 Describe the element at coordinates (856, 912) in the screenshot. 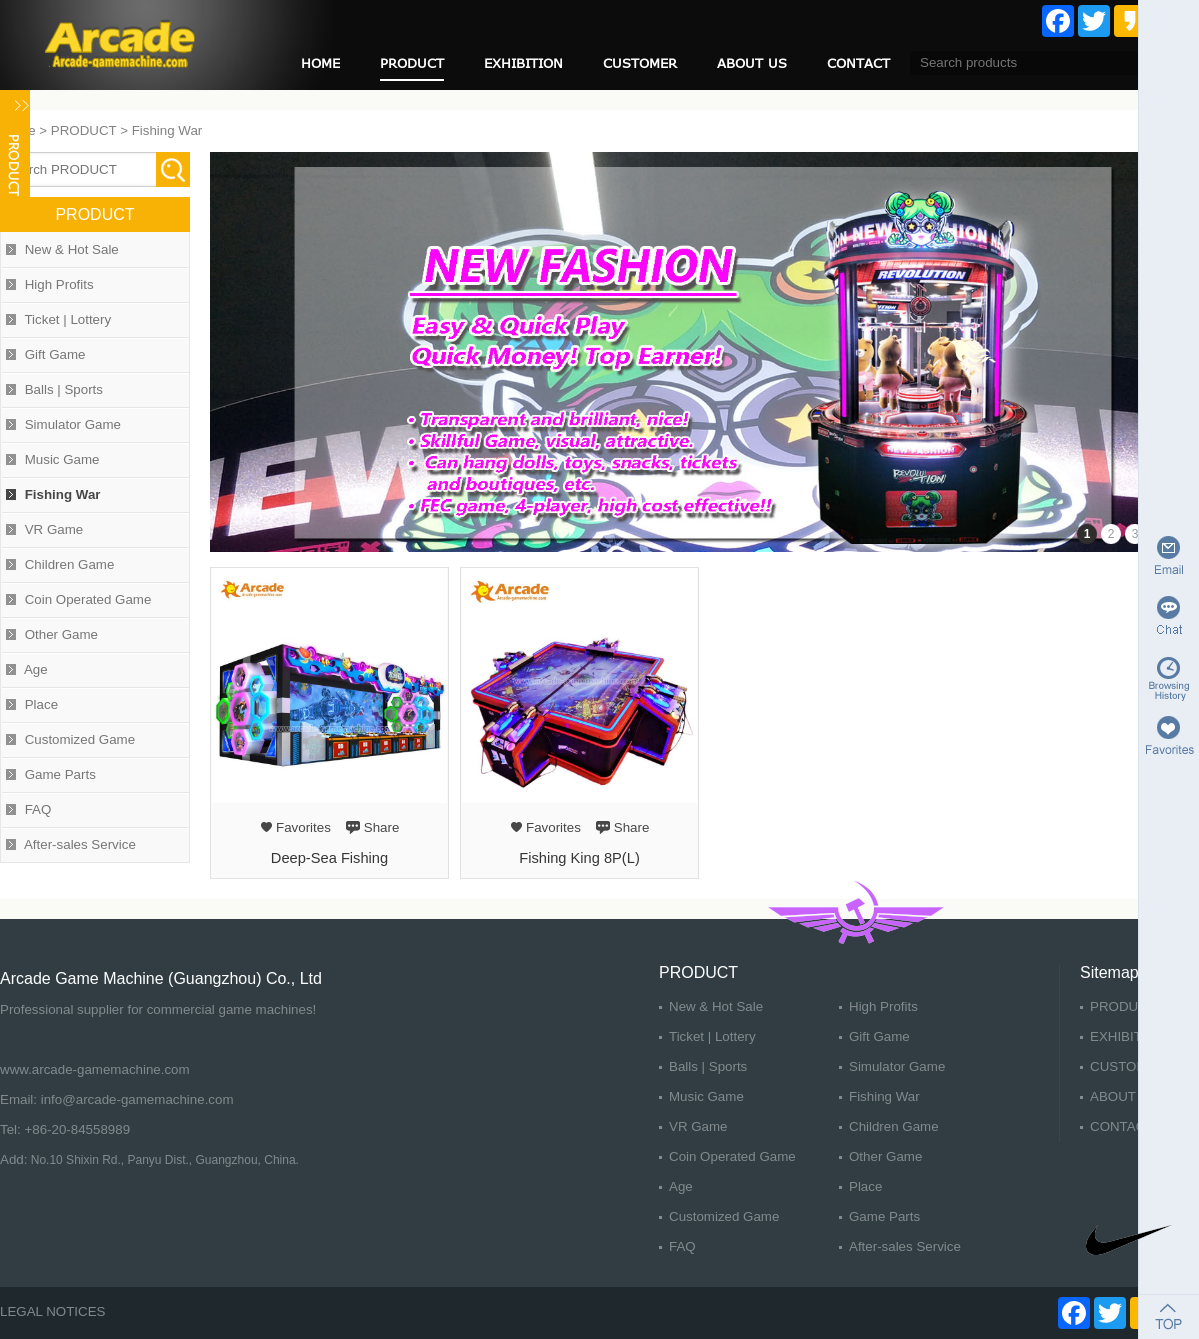

I see `aeroflot airline logo` at that location.